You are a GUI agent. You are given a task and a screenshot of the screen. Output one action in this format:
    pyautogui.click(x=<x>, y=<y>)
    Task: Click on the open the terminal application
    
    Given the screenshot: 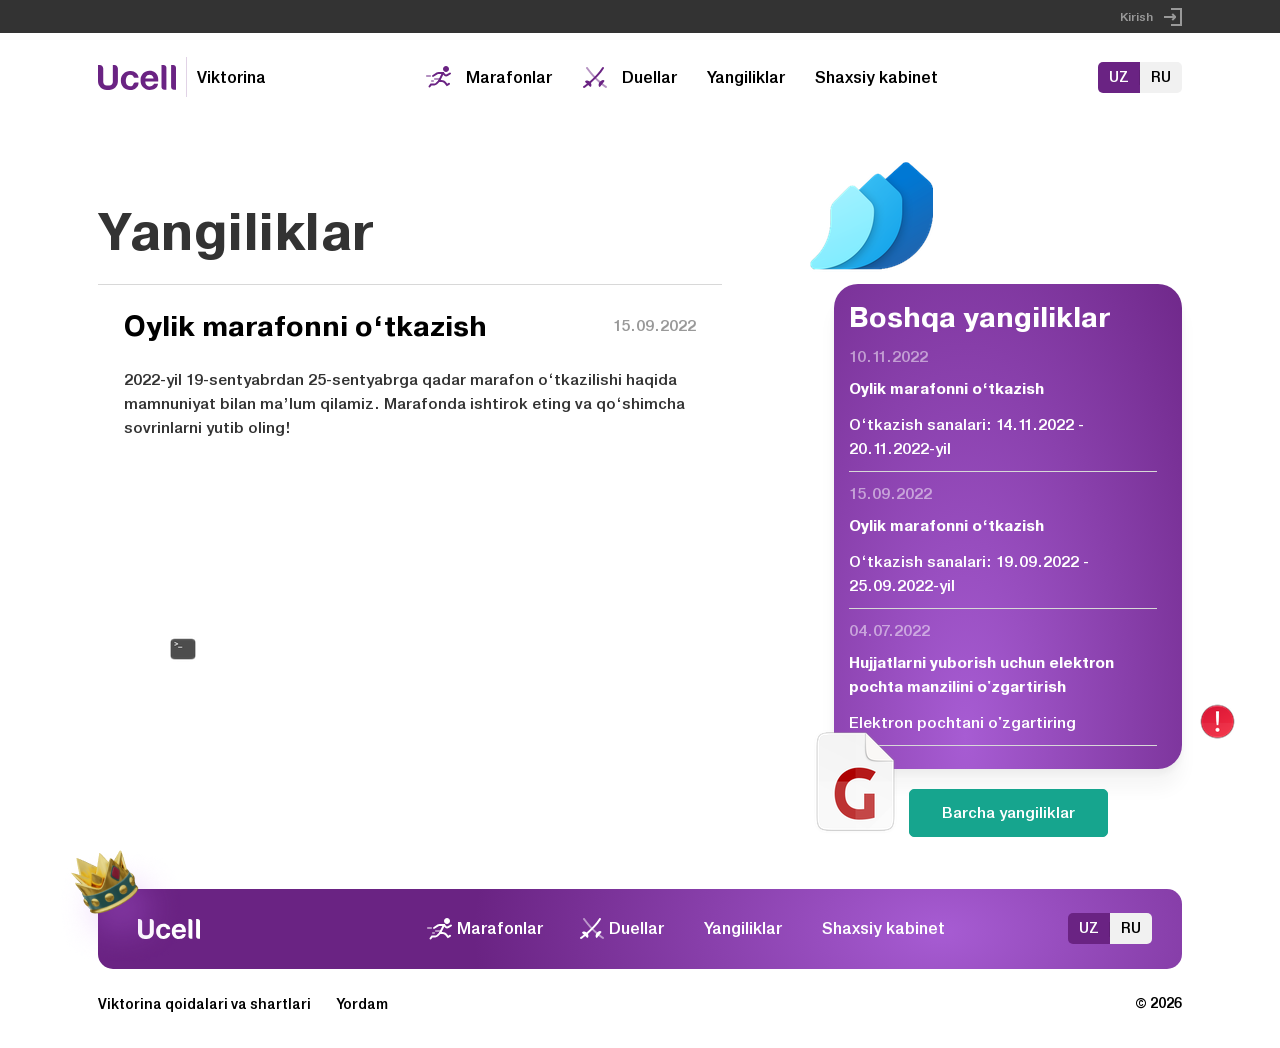 What is the action you would take?
    pyautogui.click(x=183, y=649)
    